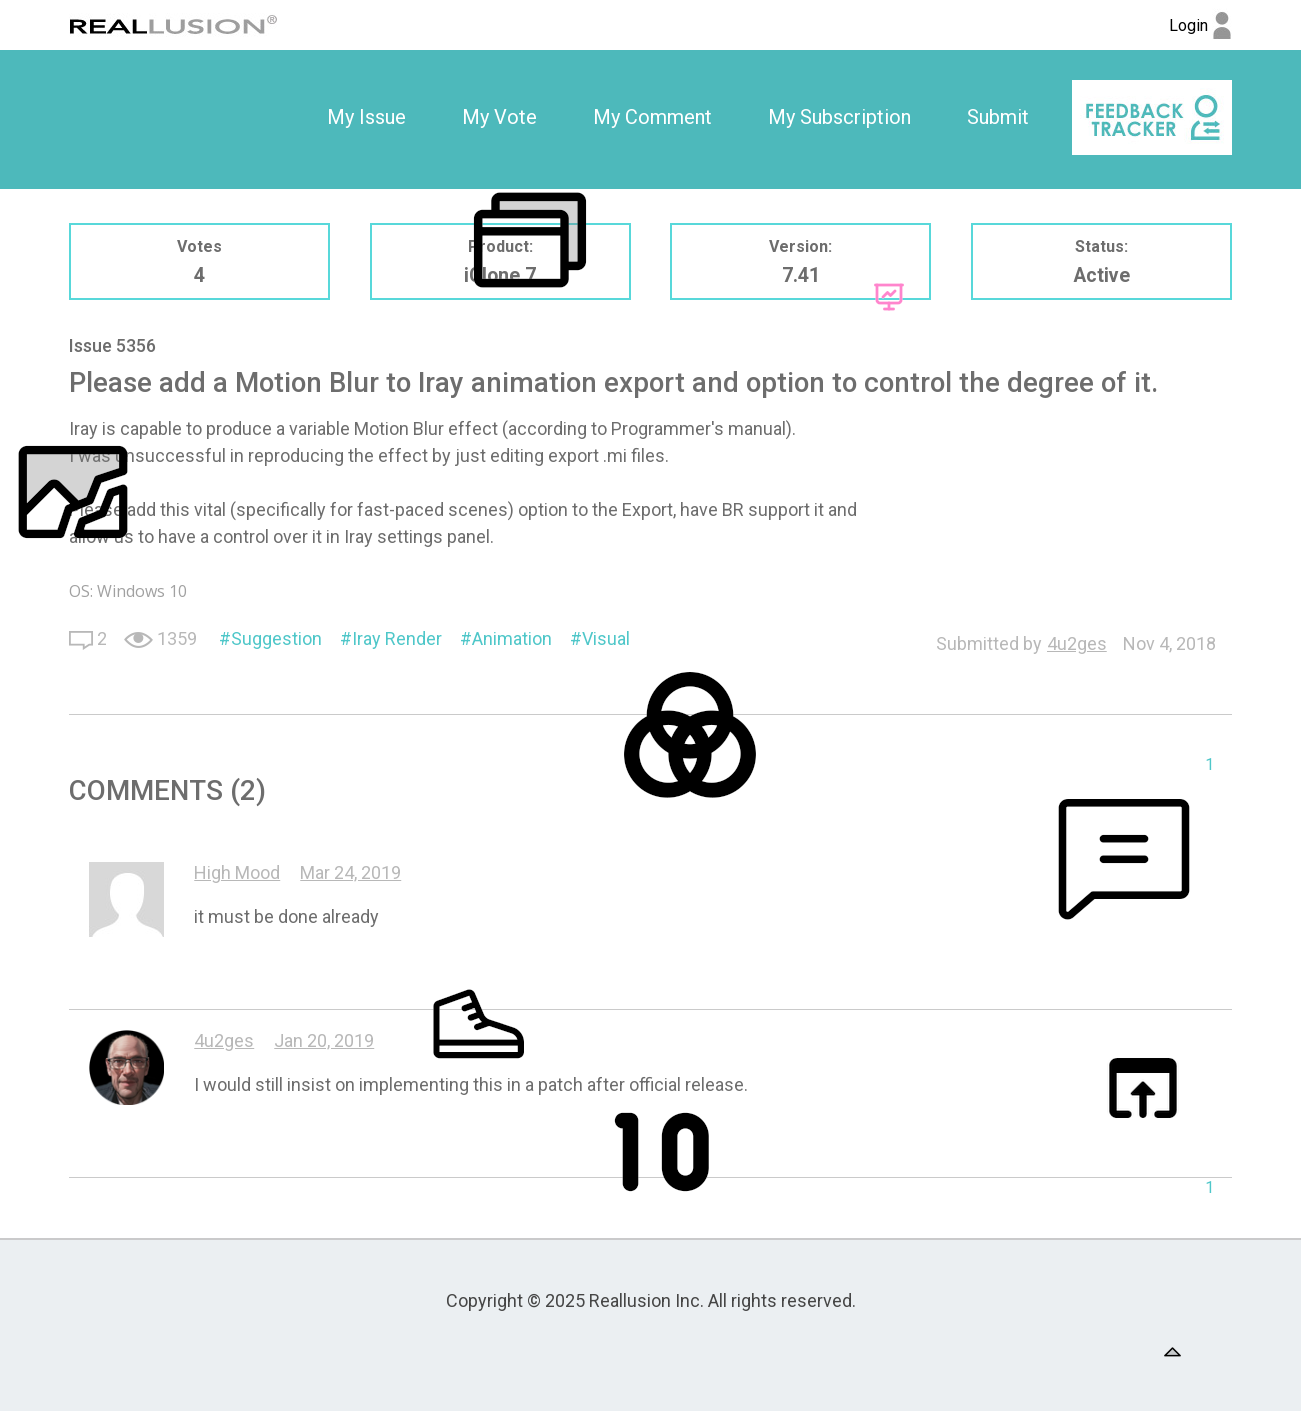 The image size is (1301, 1411). What do you see at coordinates (690, 737) in the screenshot?
I see `indicates overlapping or shared elements between three sets` at bounding box center [690, 737].